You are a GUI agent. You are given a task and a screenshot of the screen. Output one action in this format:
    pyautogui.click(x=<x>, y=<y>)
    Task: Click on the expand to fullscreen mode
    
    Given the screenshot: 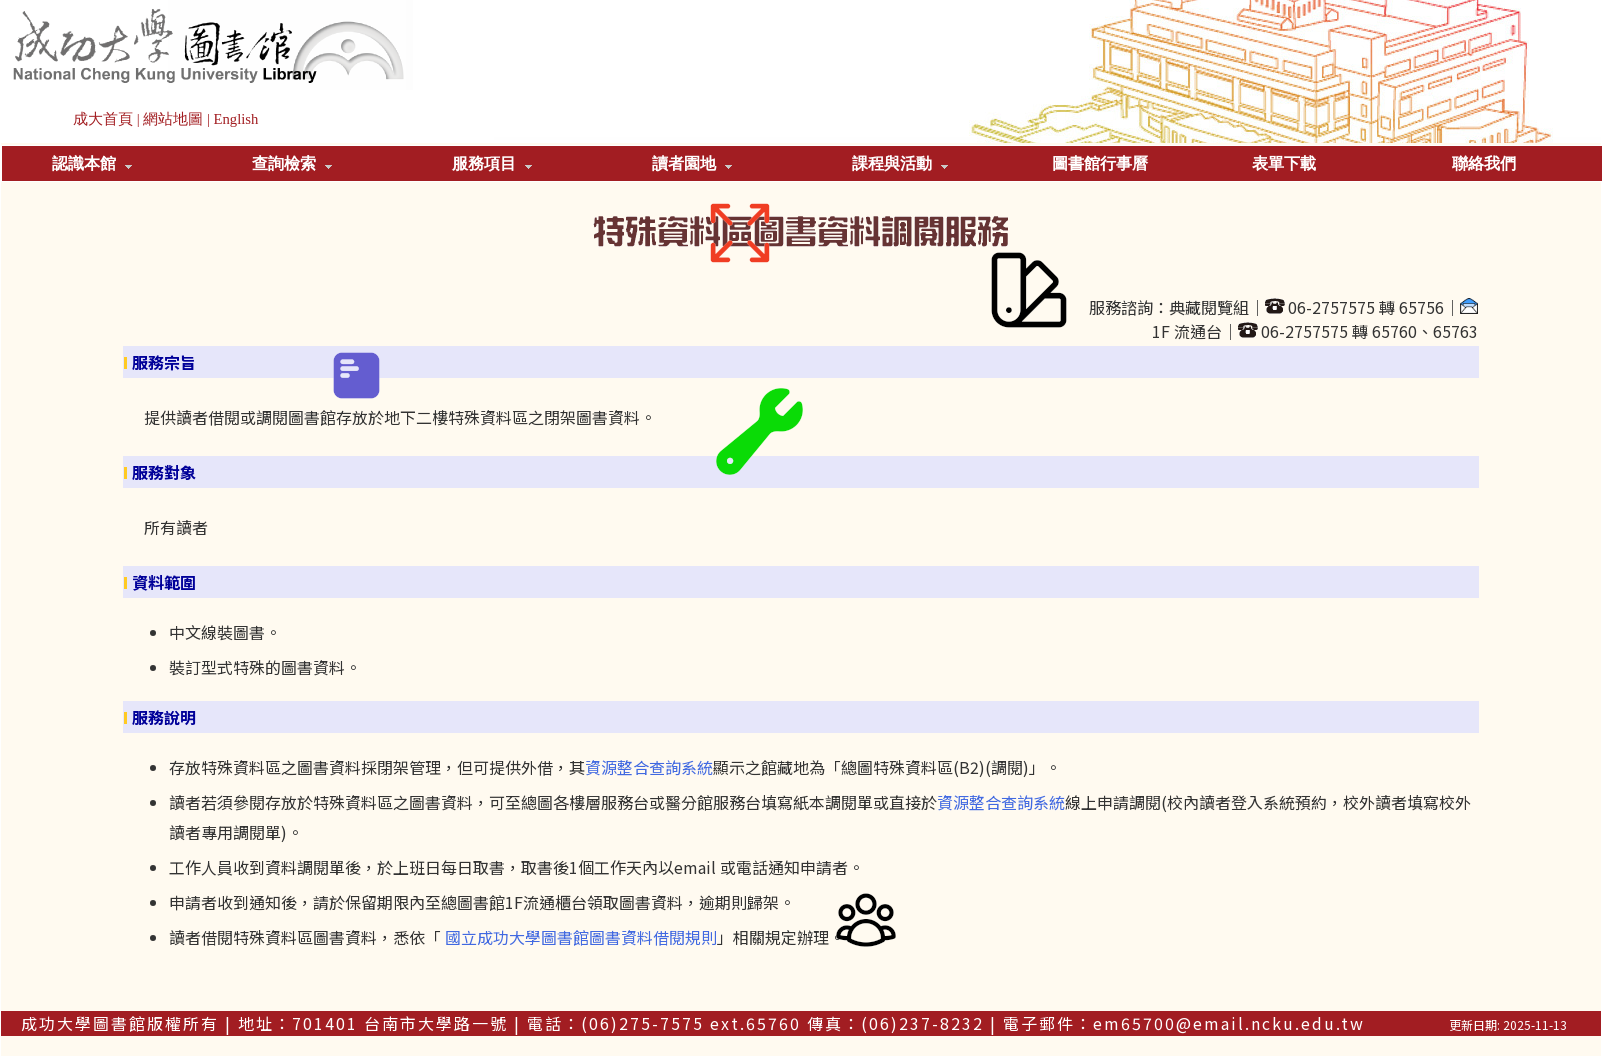 What is the action you would take?
    pyautogui.click(x=740, y=233)
    